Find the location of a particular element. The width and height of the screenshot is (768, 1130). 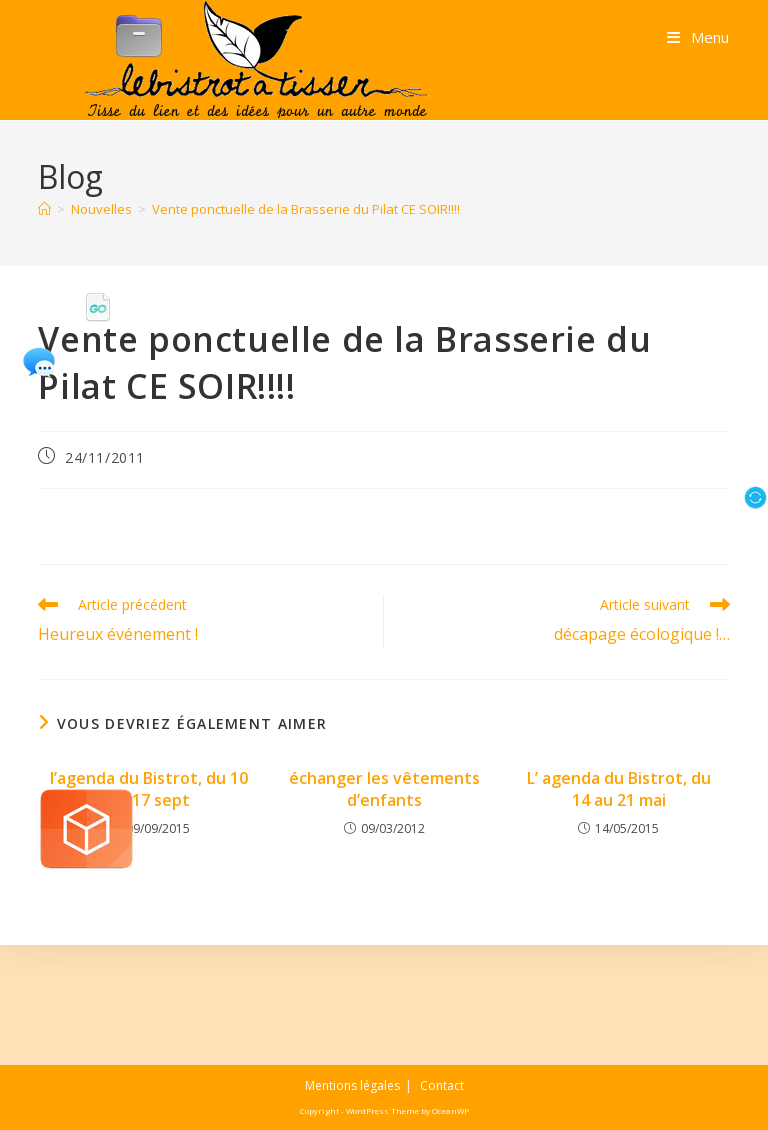

open messages or chat application is located at coordinates (39, 362).